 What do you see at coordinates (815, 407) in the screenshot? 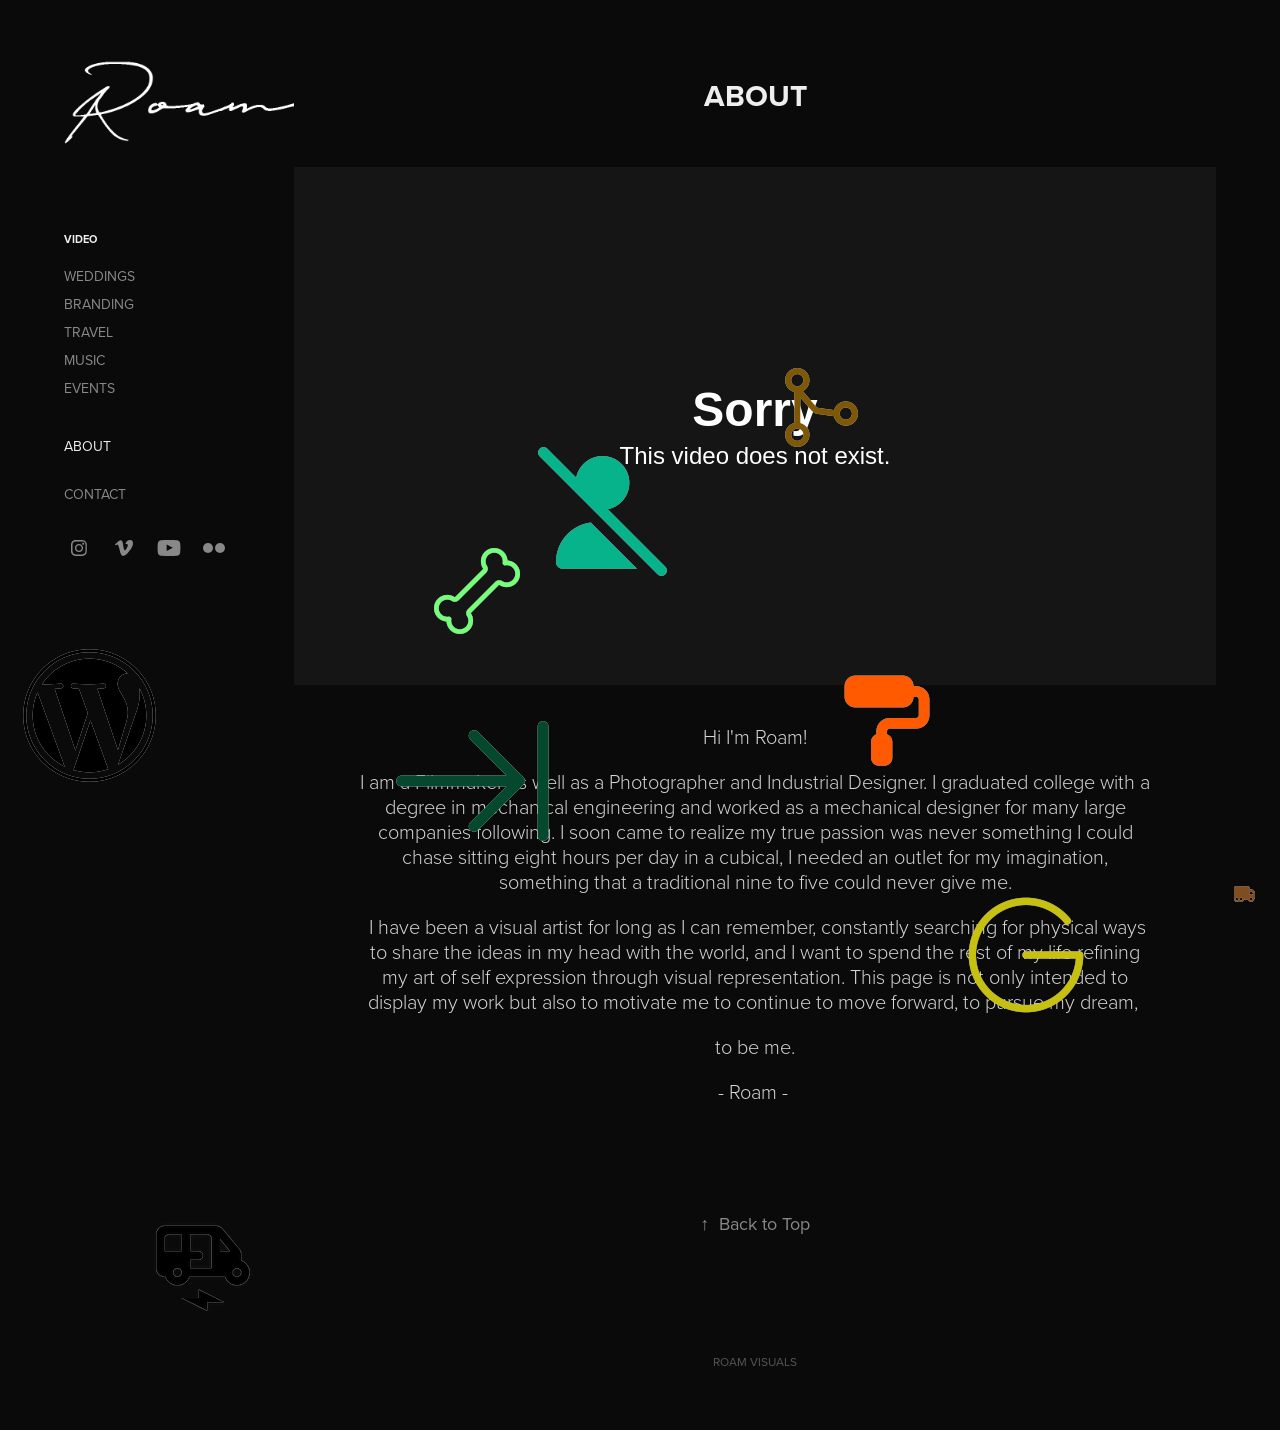
I see `merge branches in version control` at bounding box center [815, 407].